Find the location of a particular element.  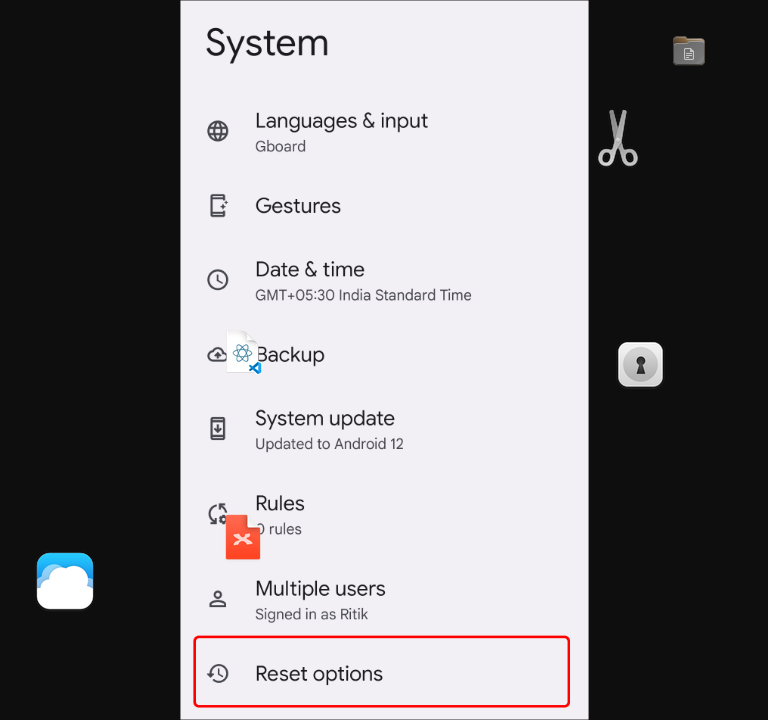

enter password to authenticate is located at coordinates (640, 365).